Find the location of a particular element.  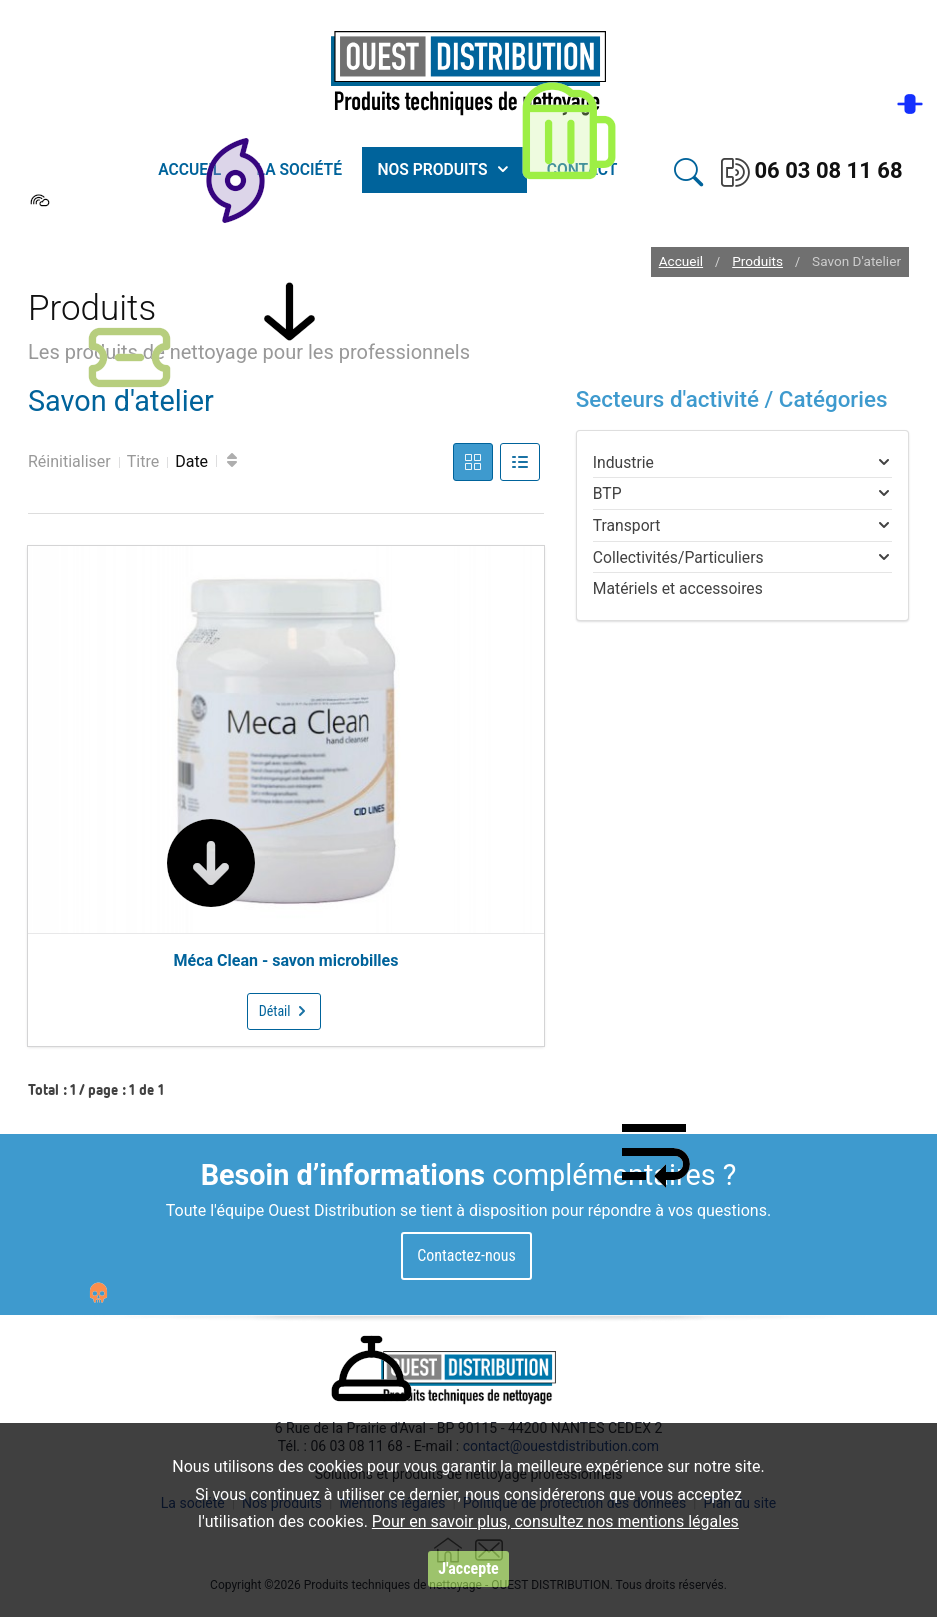

remove a ticket from your collection is located at coordinates (129, 357).